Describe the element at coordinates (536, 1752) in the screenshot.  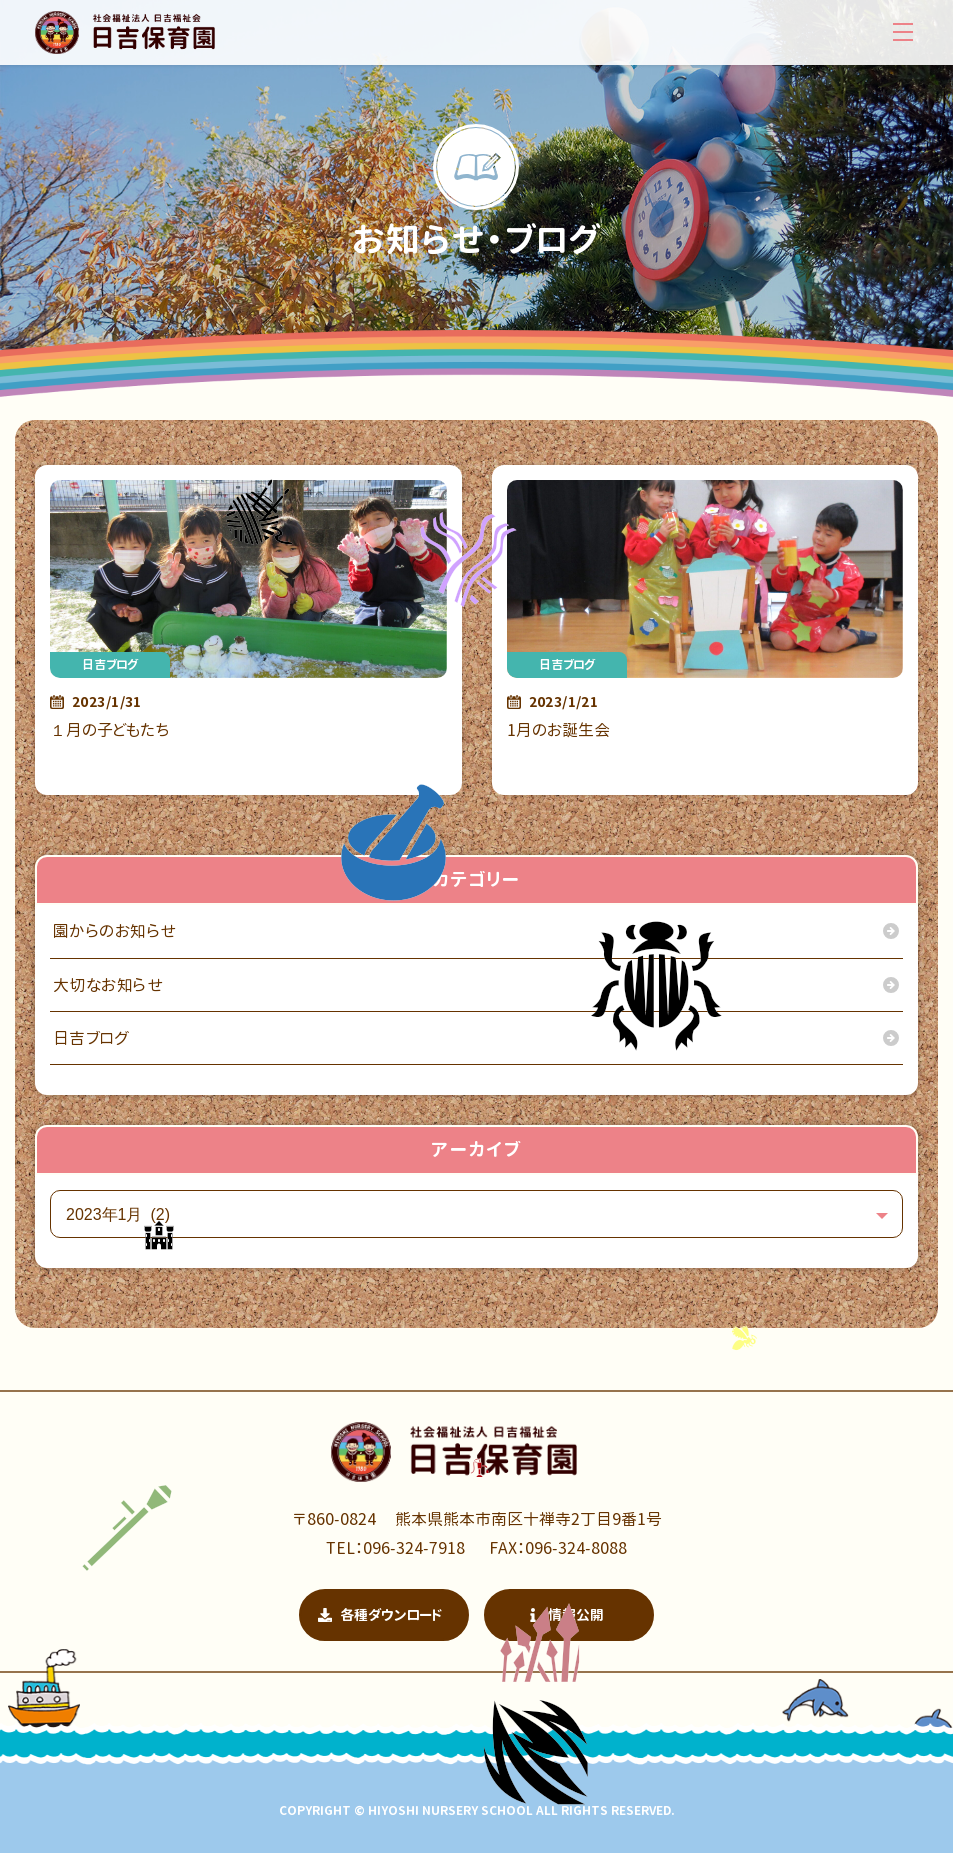
I see `indicates wind or air movement effect` at that location.